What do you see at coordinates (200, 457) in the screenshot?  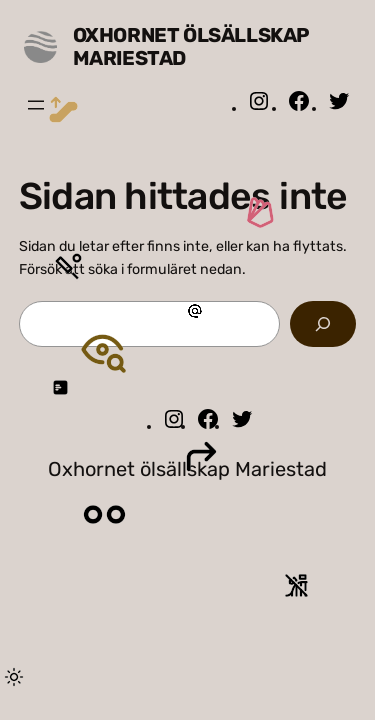 I see `forward or share content` at bounding box center [200, 457].